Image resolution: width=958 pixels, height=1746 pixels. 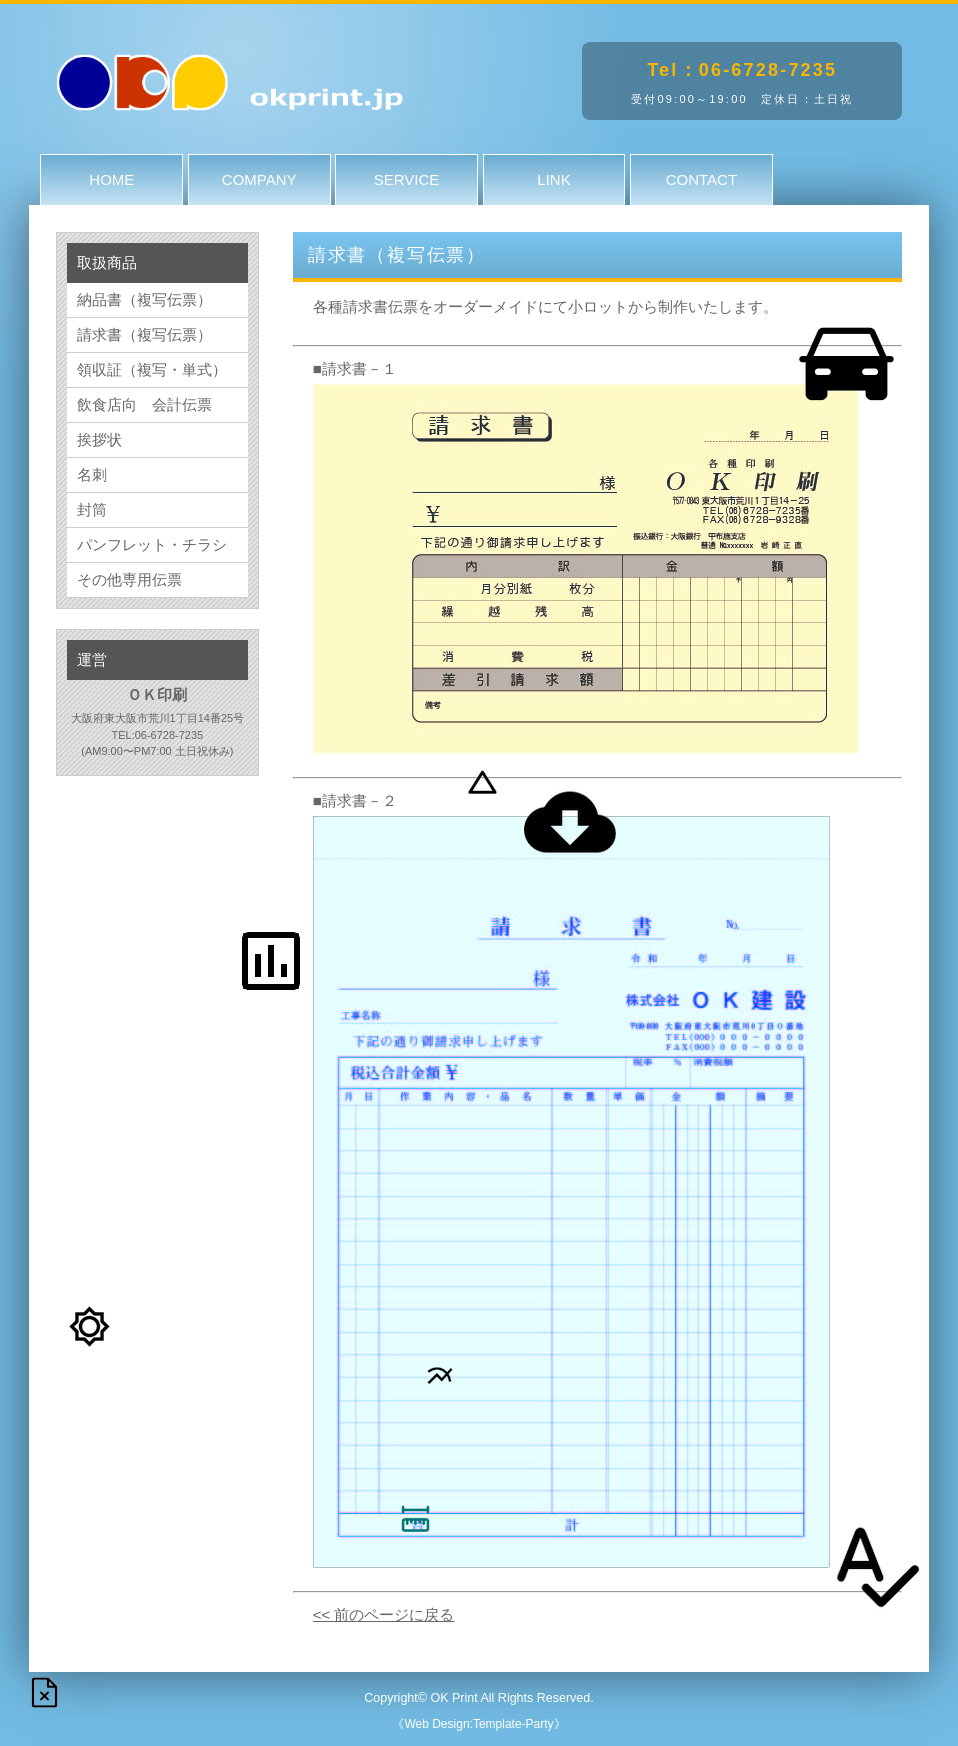 What do you see at coordinates (271, 961) in the screenshot?
I see `view analytics and reports` at bounding box center [271, 961].